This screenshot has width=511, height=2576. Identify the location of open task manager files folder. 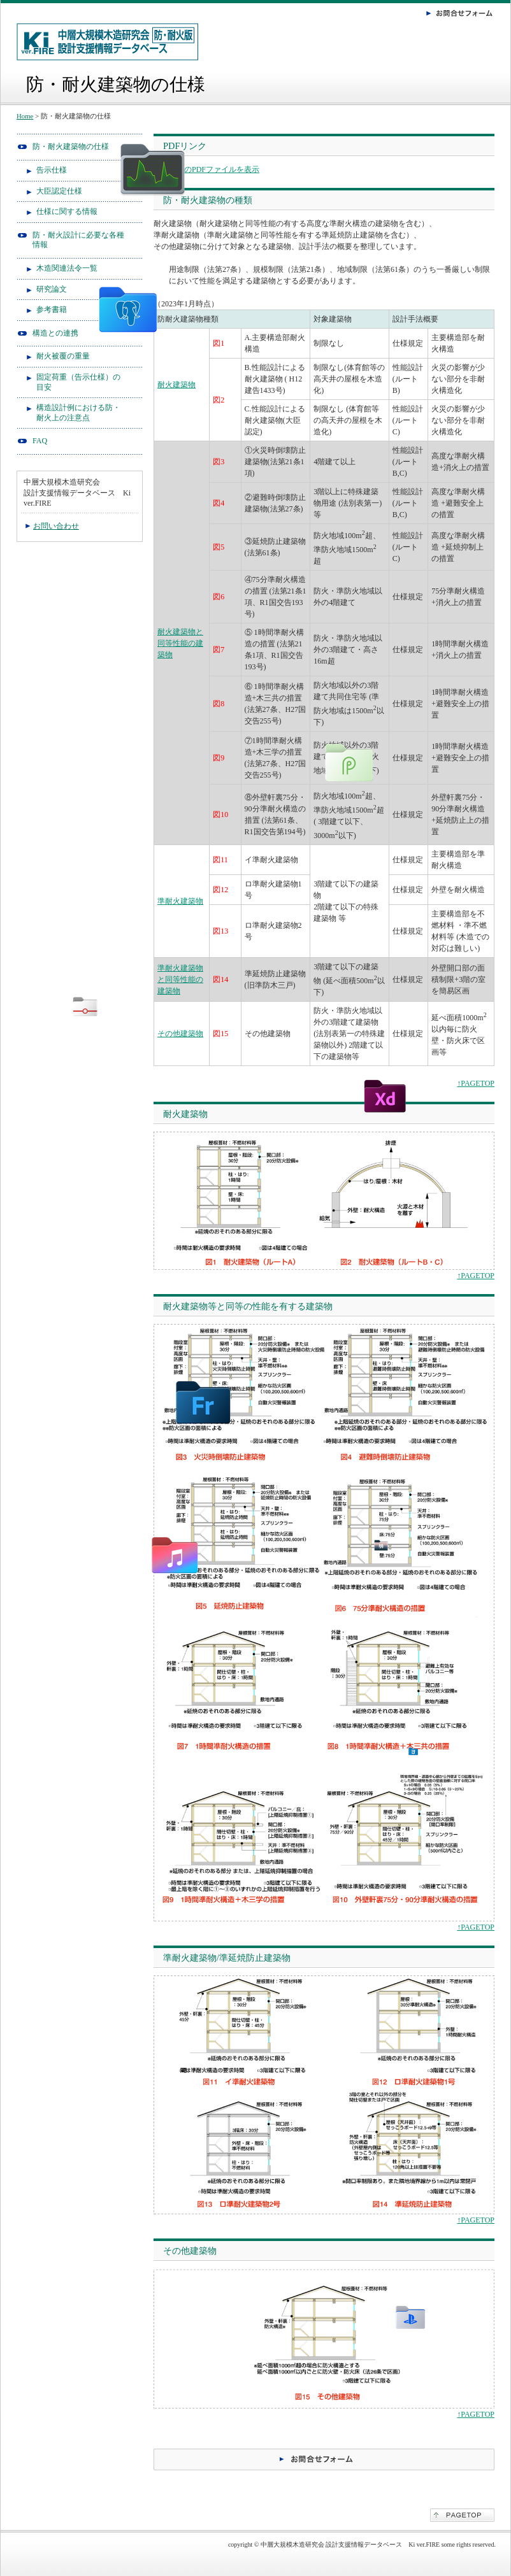
(152, 171).